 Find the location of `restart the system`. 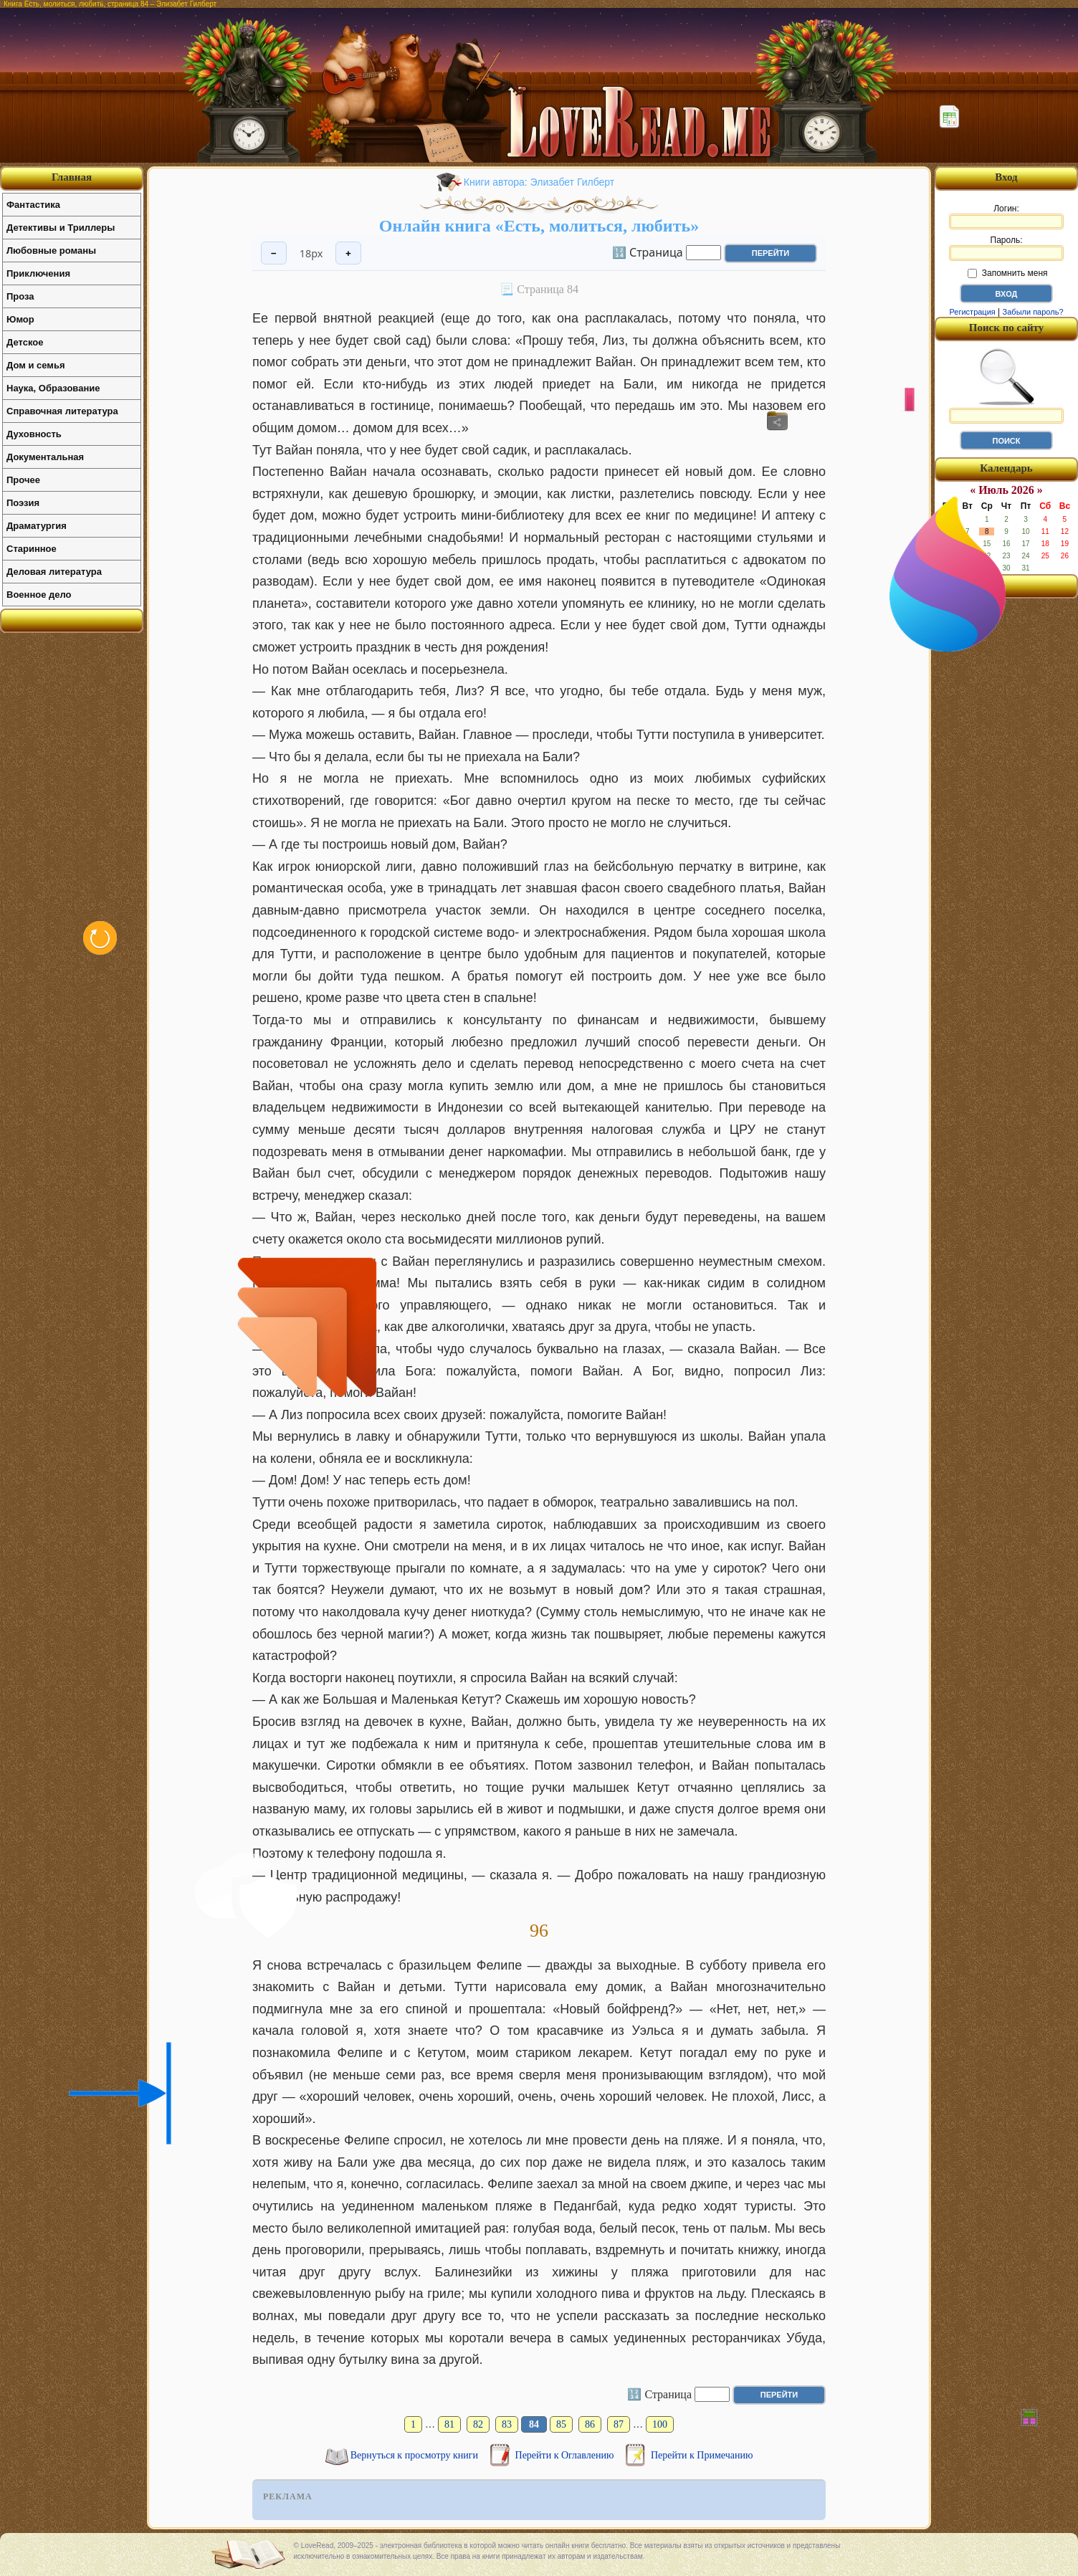

restart the system is located at coordinates (100, 938).